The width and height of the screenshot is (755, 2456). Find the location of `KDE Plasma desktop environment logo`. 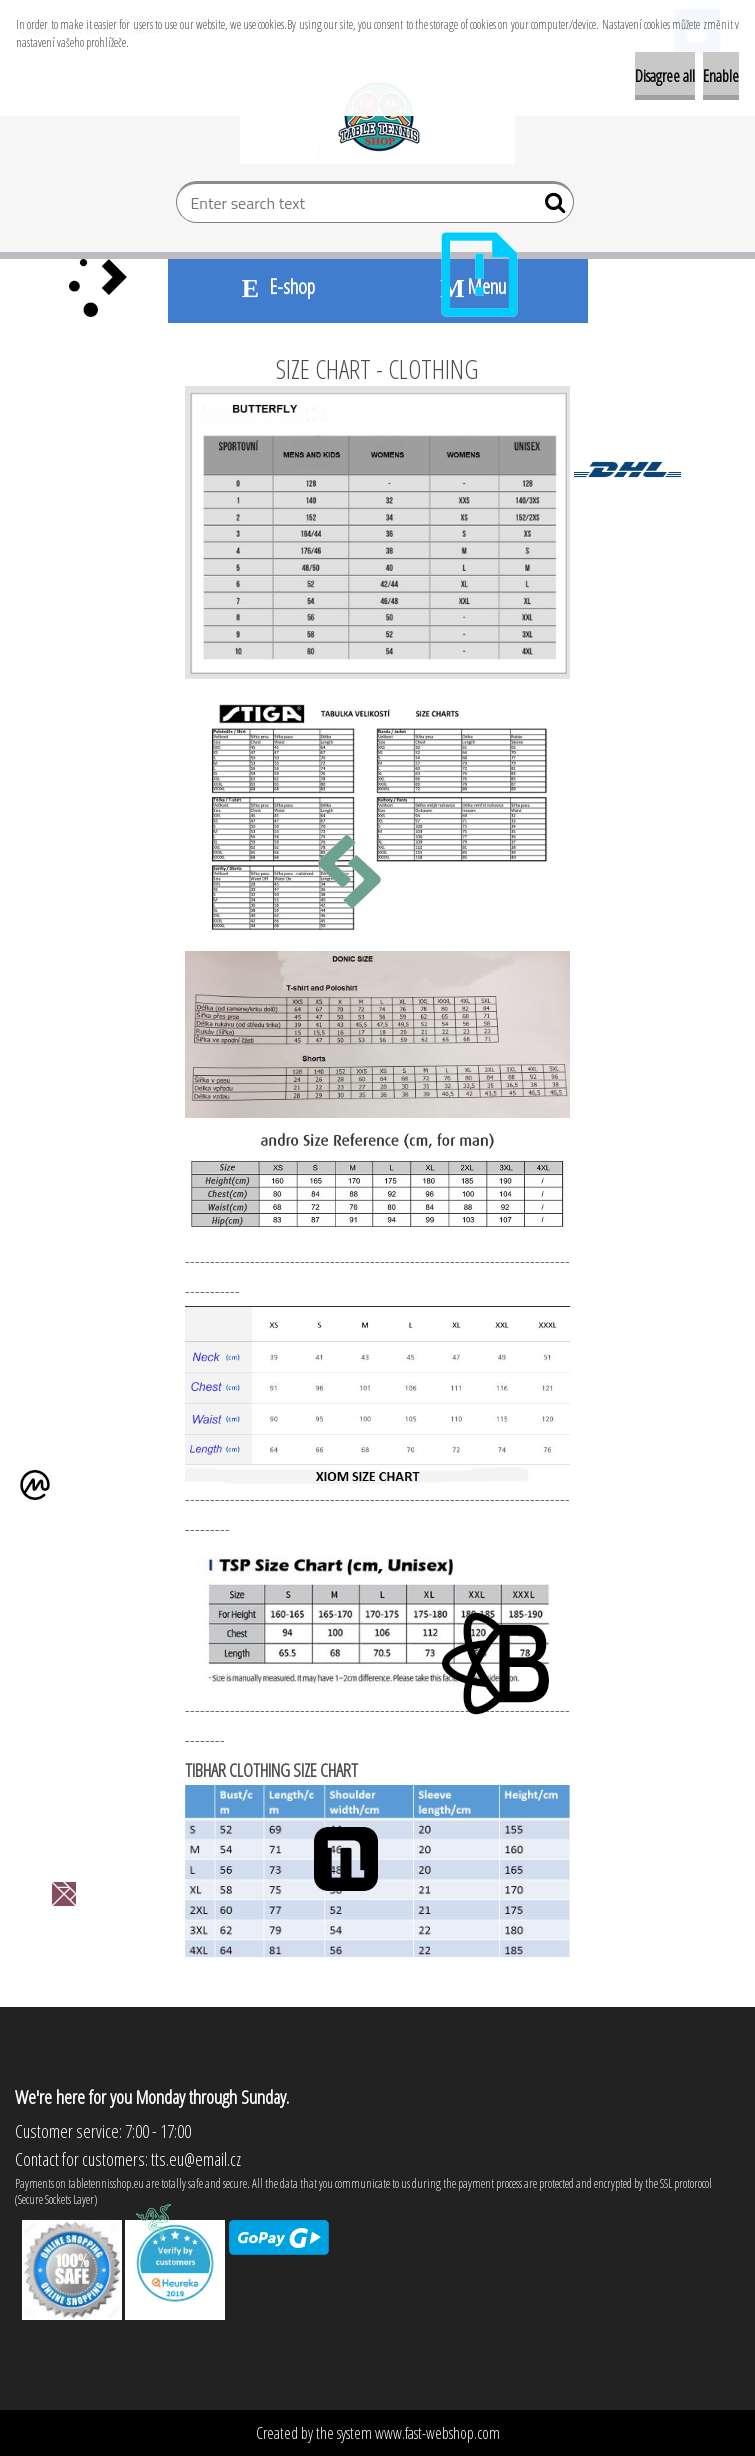

KDE Plasma desktop environment logo is located at coordinates (98, 288).